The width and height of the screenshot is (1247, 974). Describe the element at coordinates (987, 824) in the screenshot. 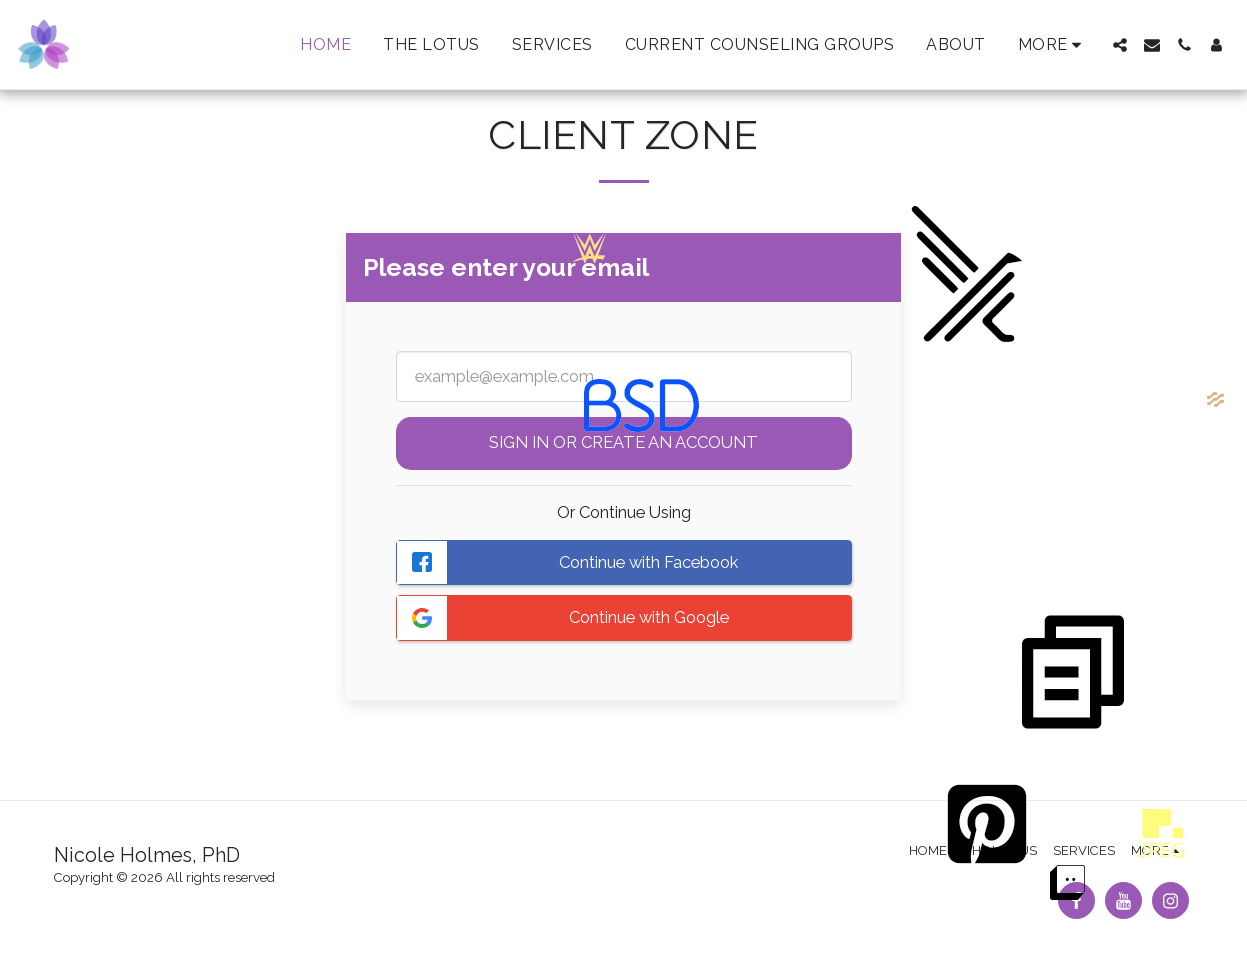

I see `open Pinterest app` at that location.